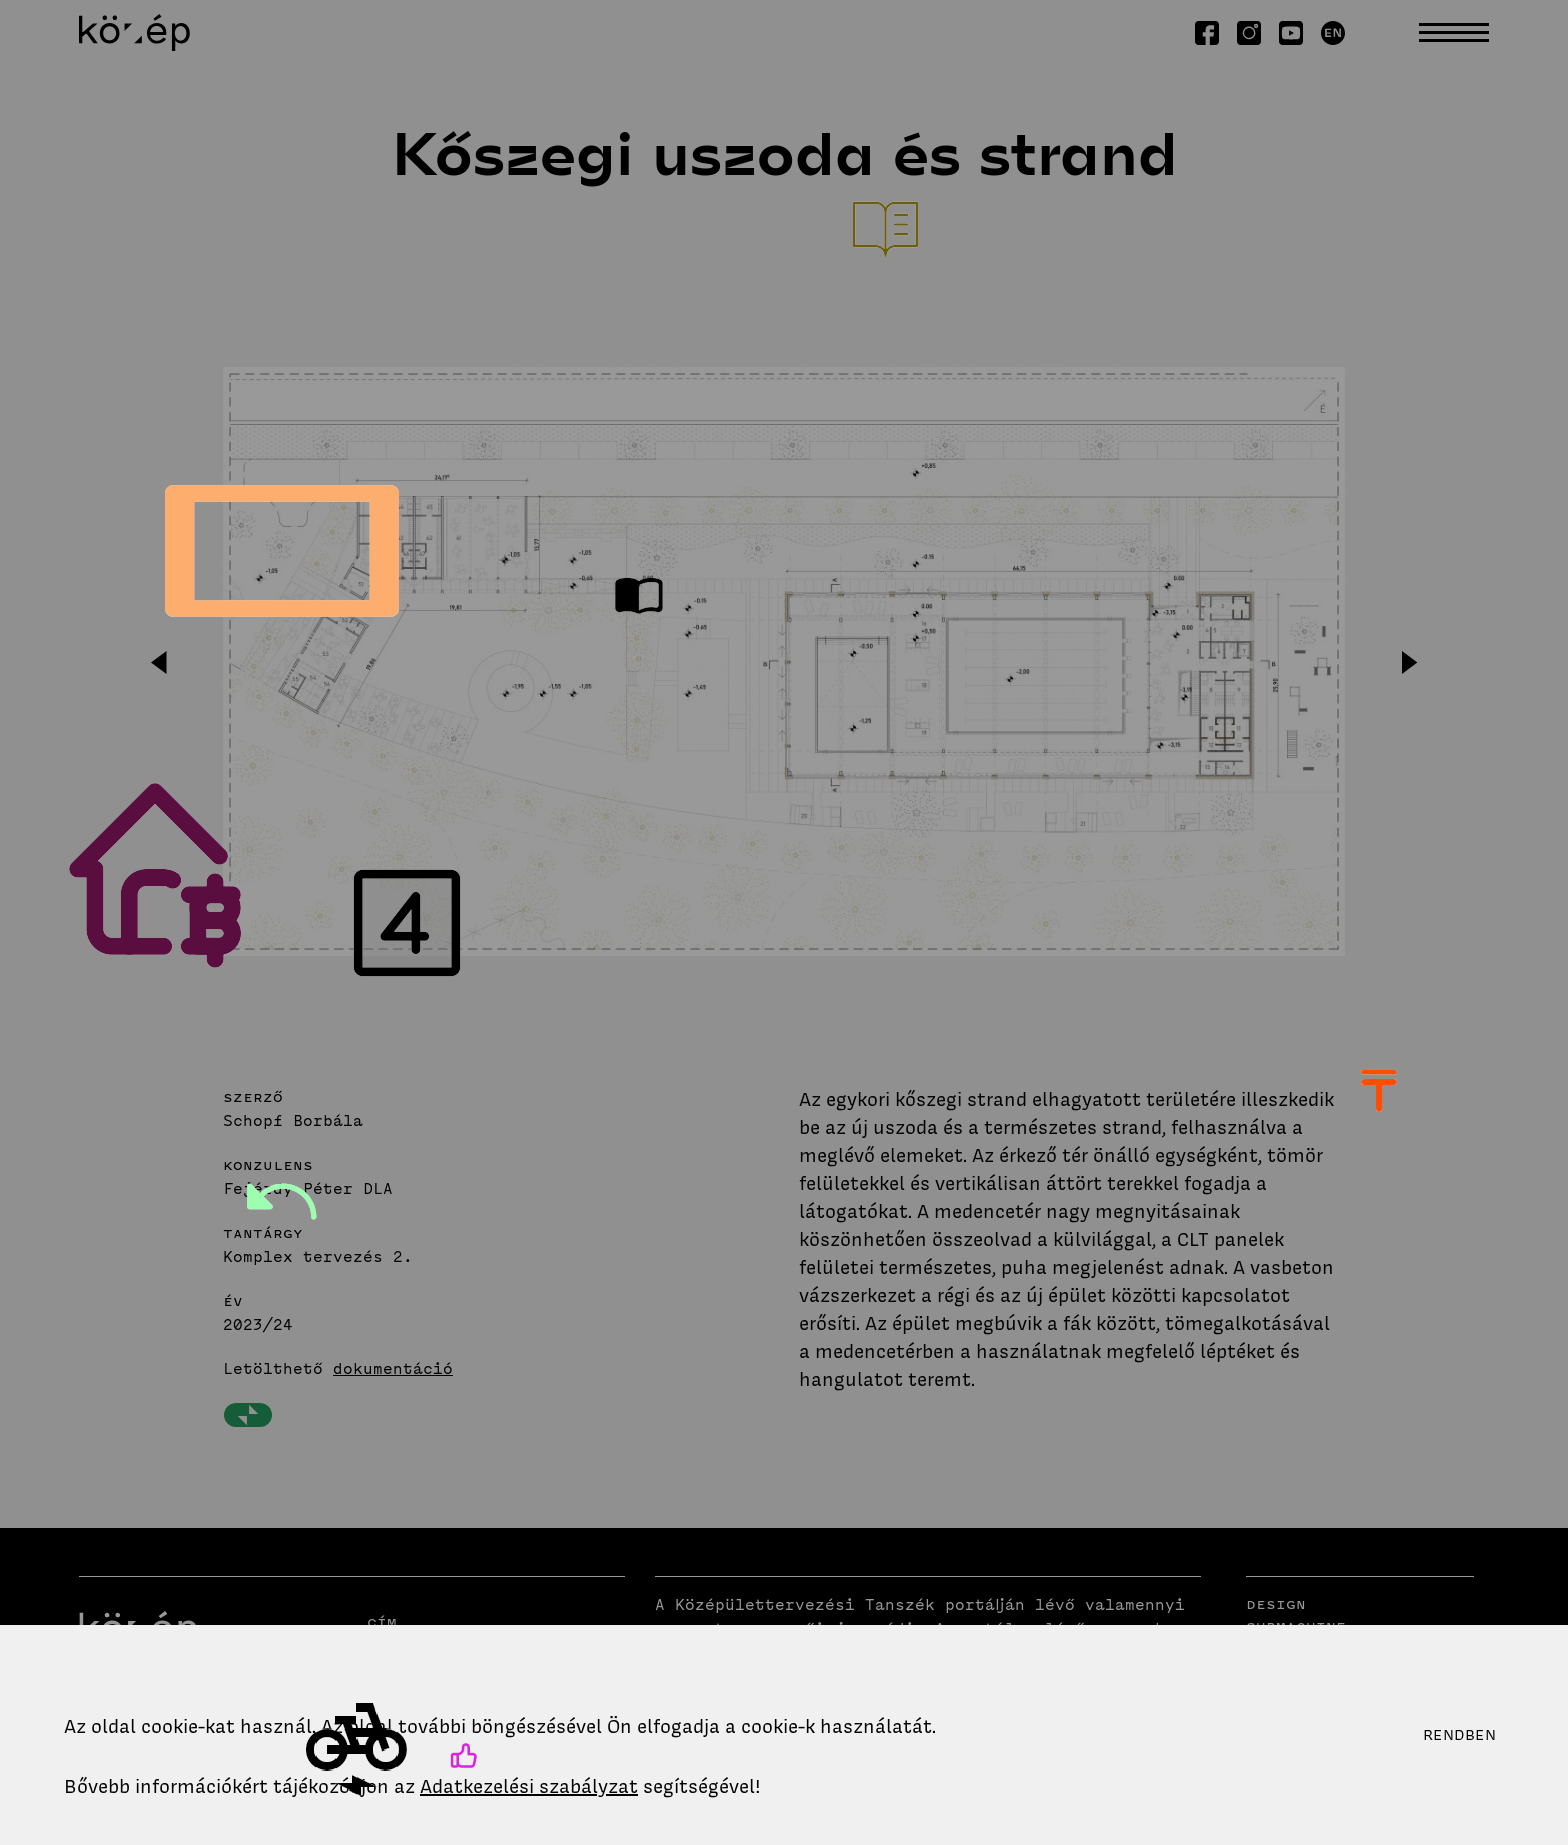 The height and width of the screenshot is (1845, 1568). I want to click on like or upvote content, so click(464, 1755).